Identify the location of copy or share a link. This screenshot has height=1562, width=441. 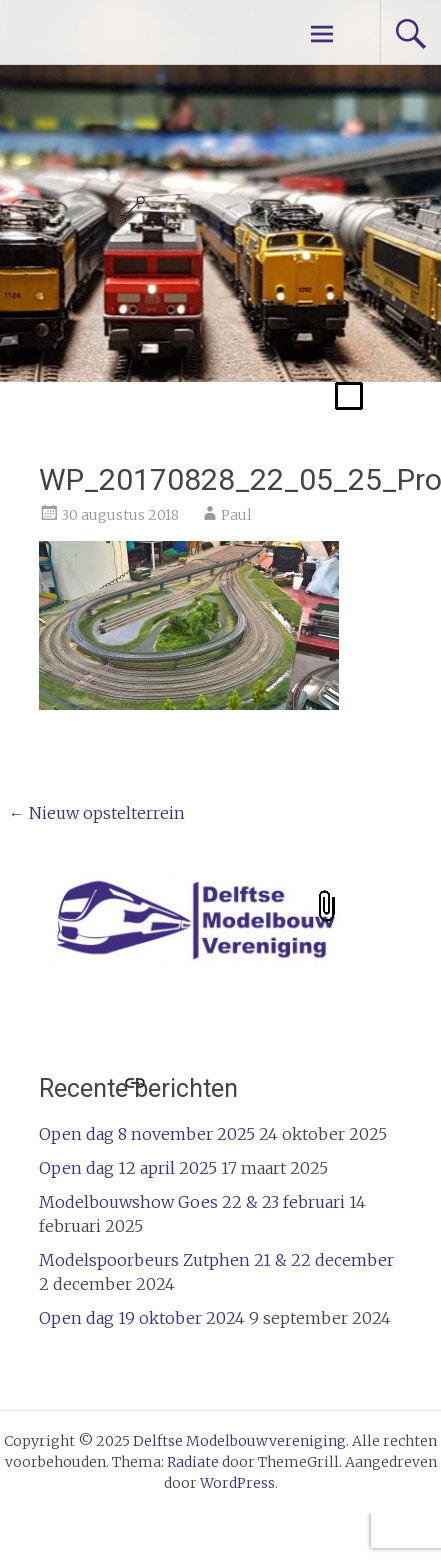
(135, 1083).